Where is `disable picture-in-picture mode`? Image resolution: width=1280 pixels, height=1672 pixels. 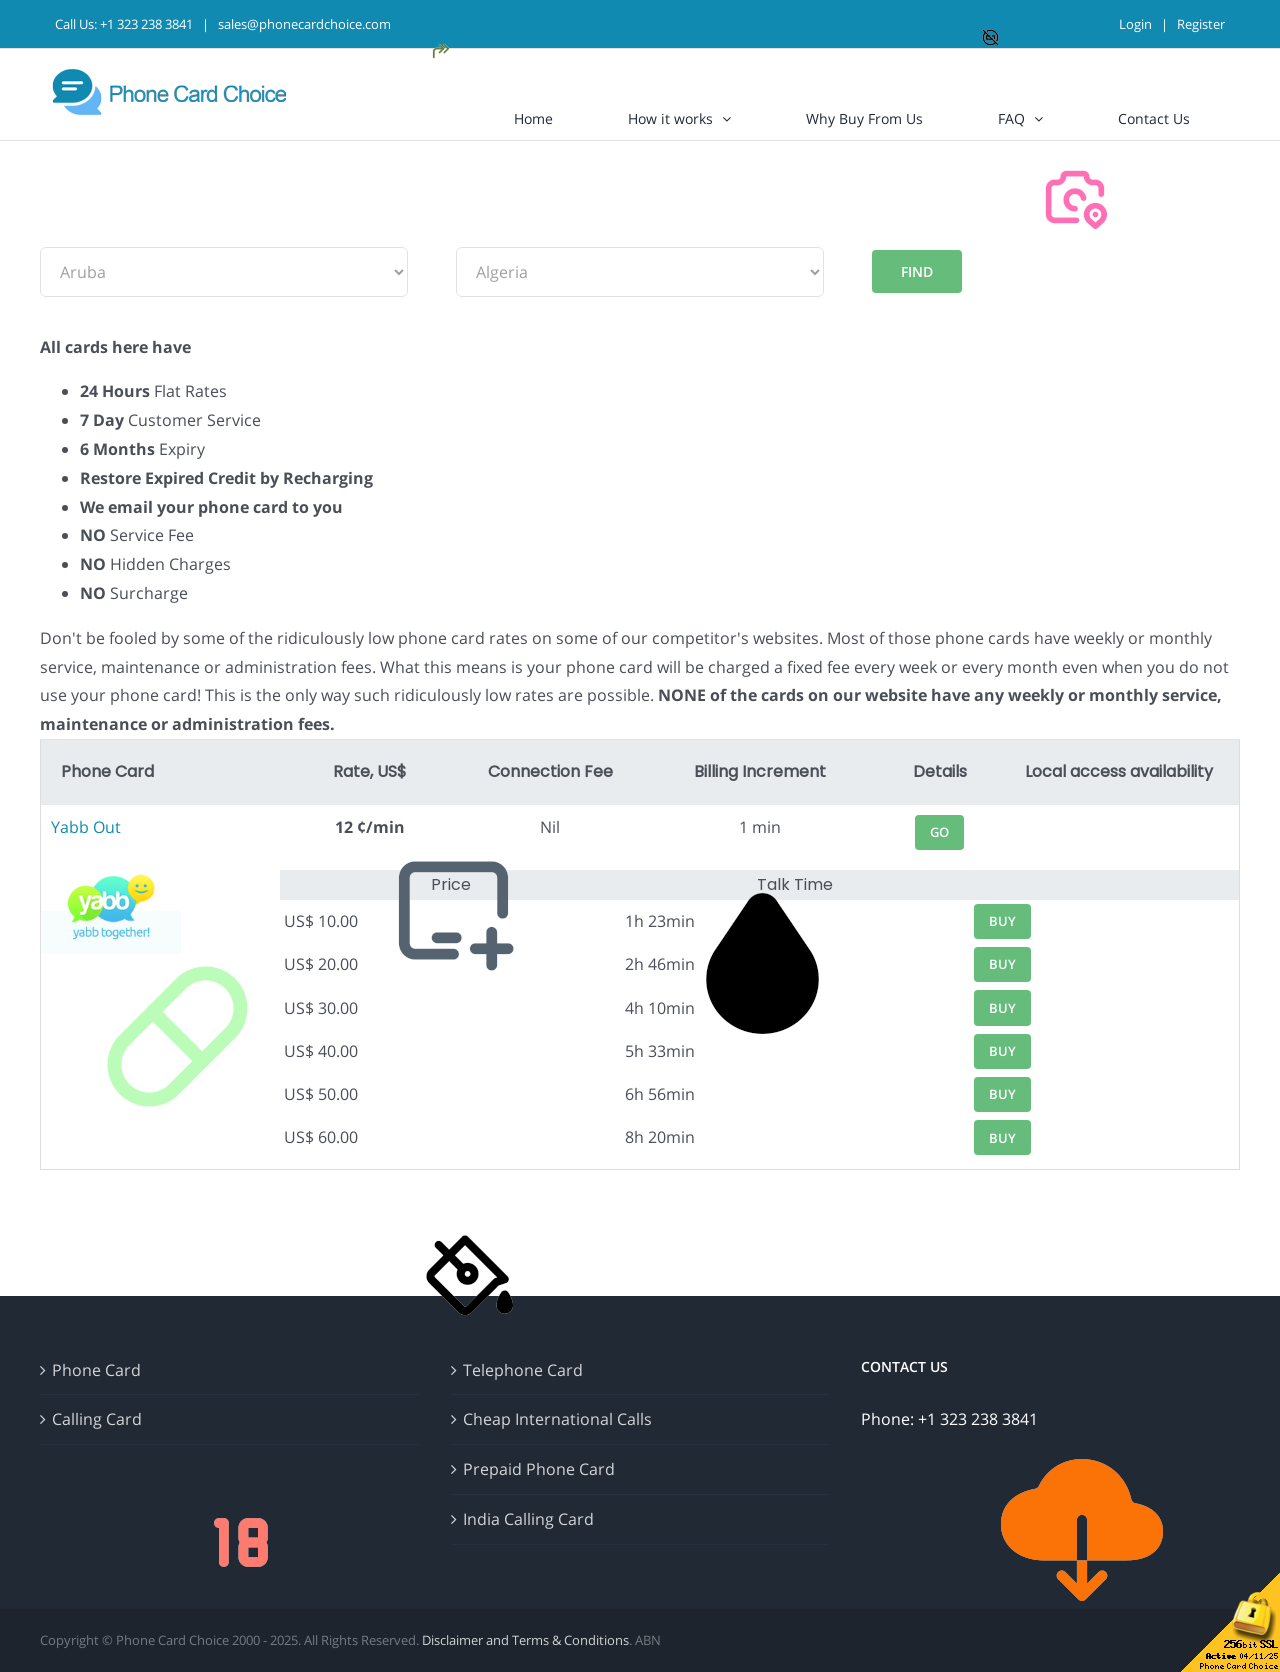 disable picture-in-picture mode is located at coordinates (990, 37).